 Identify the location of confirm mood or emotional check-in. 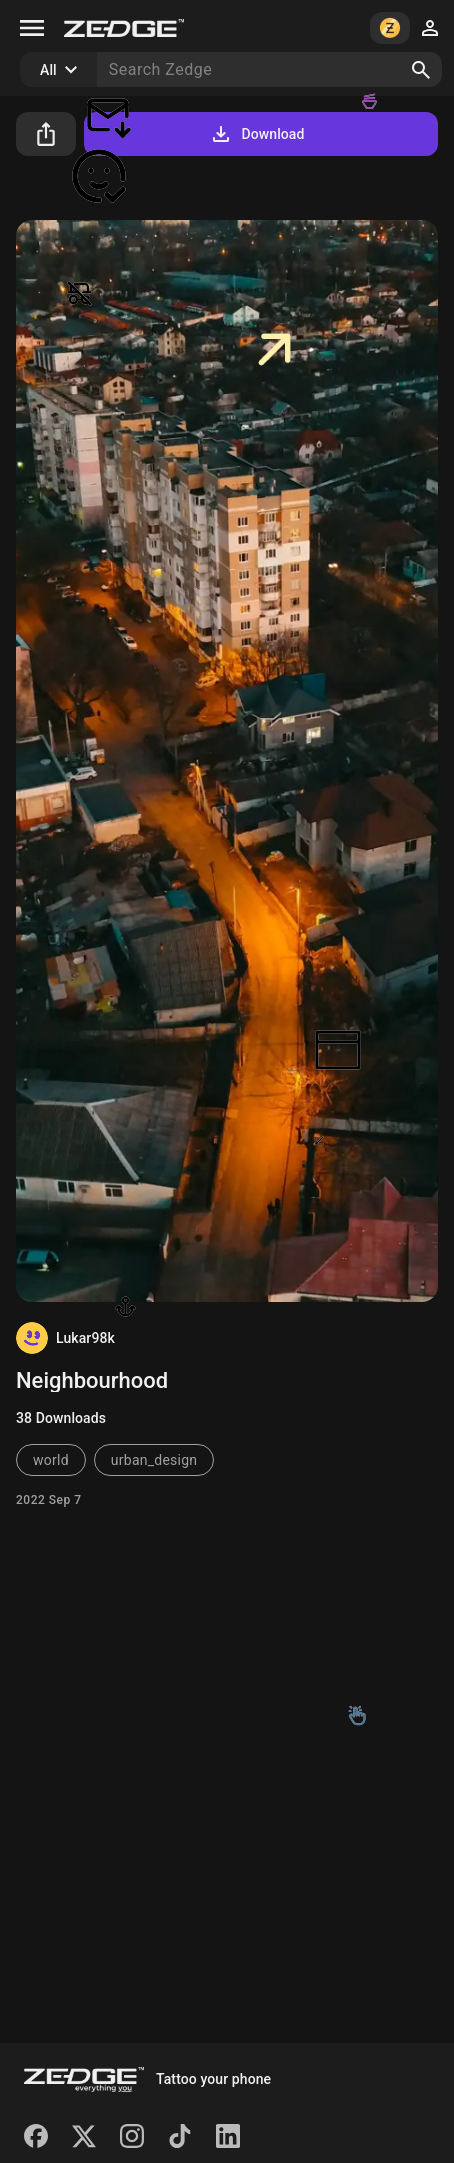
(99, 176).